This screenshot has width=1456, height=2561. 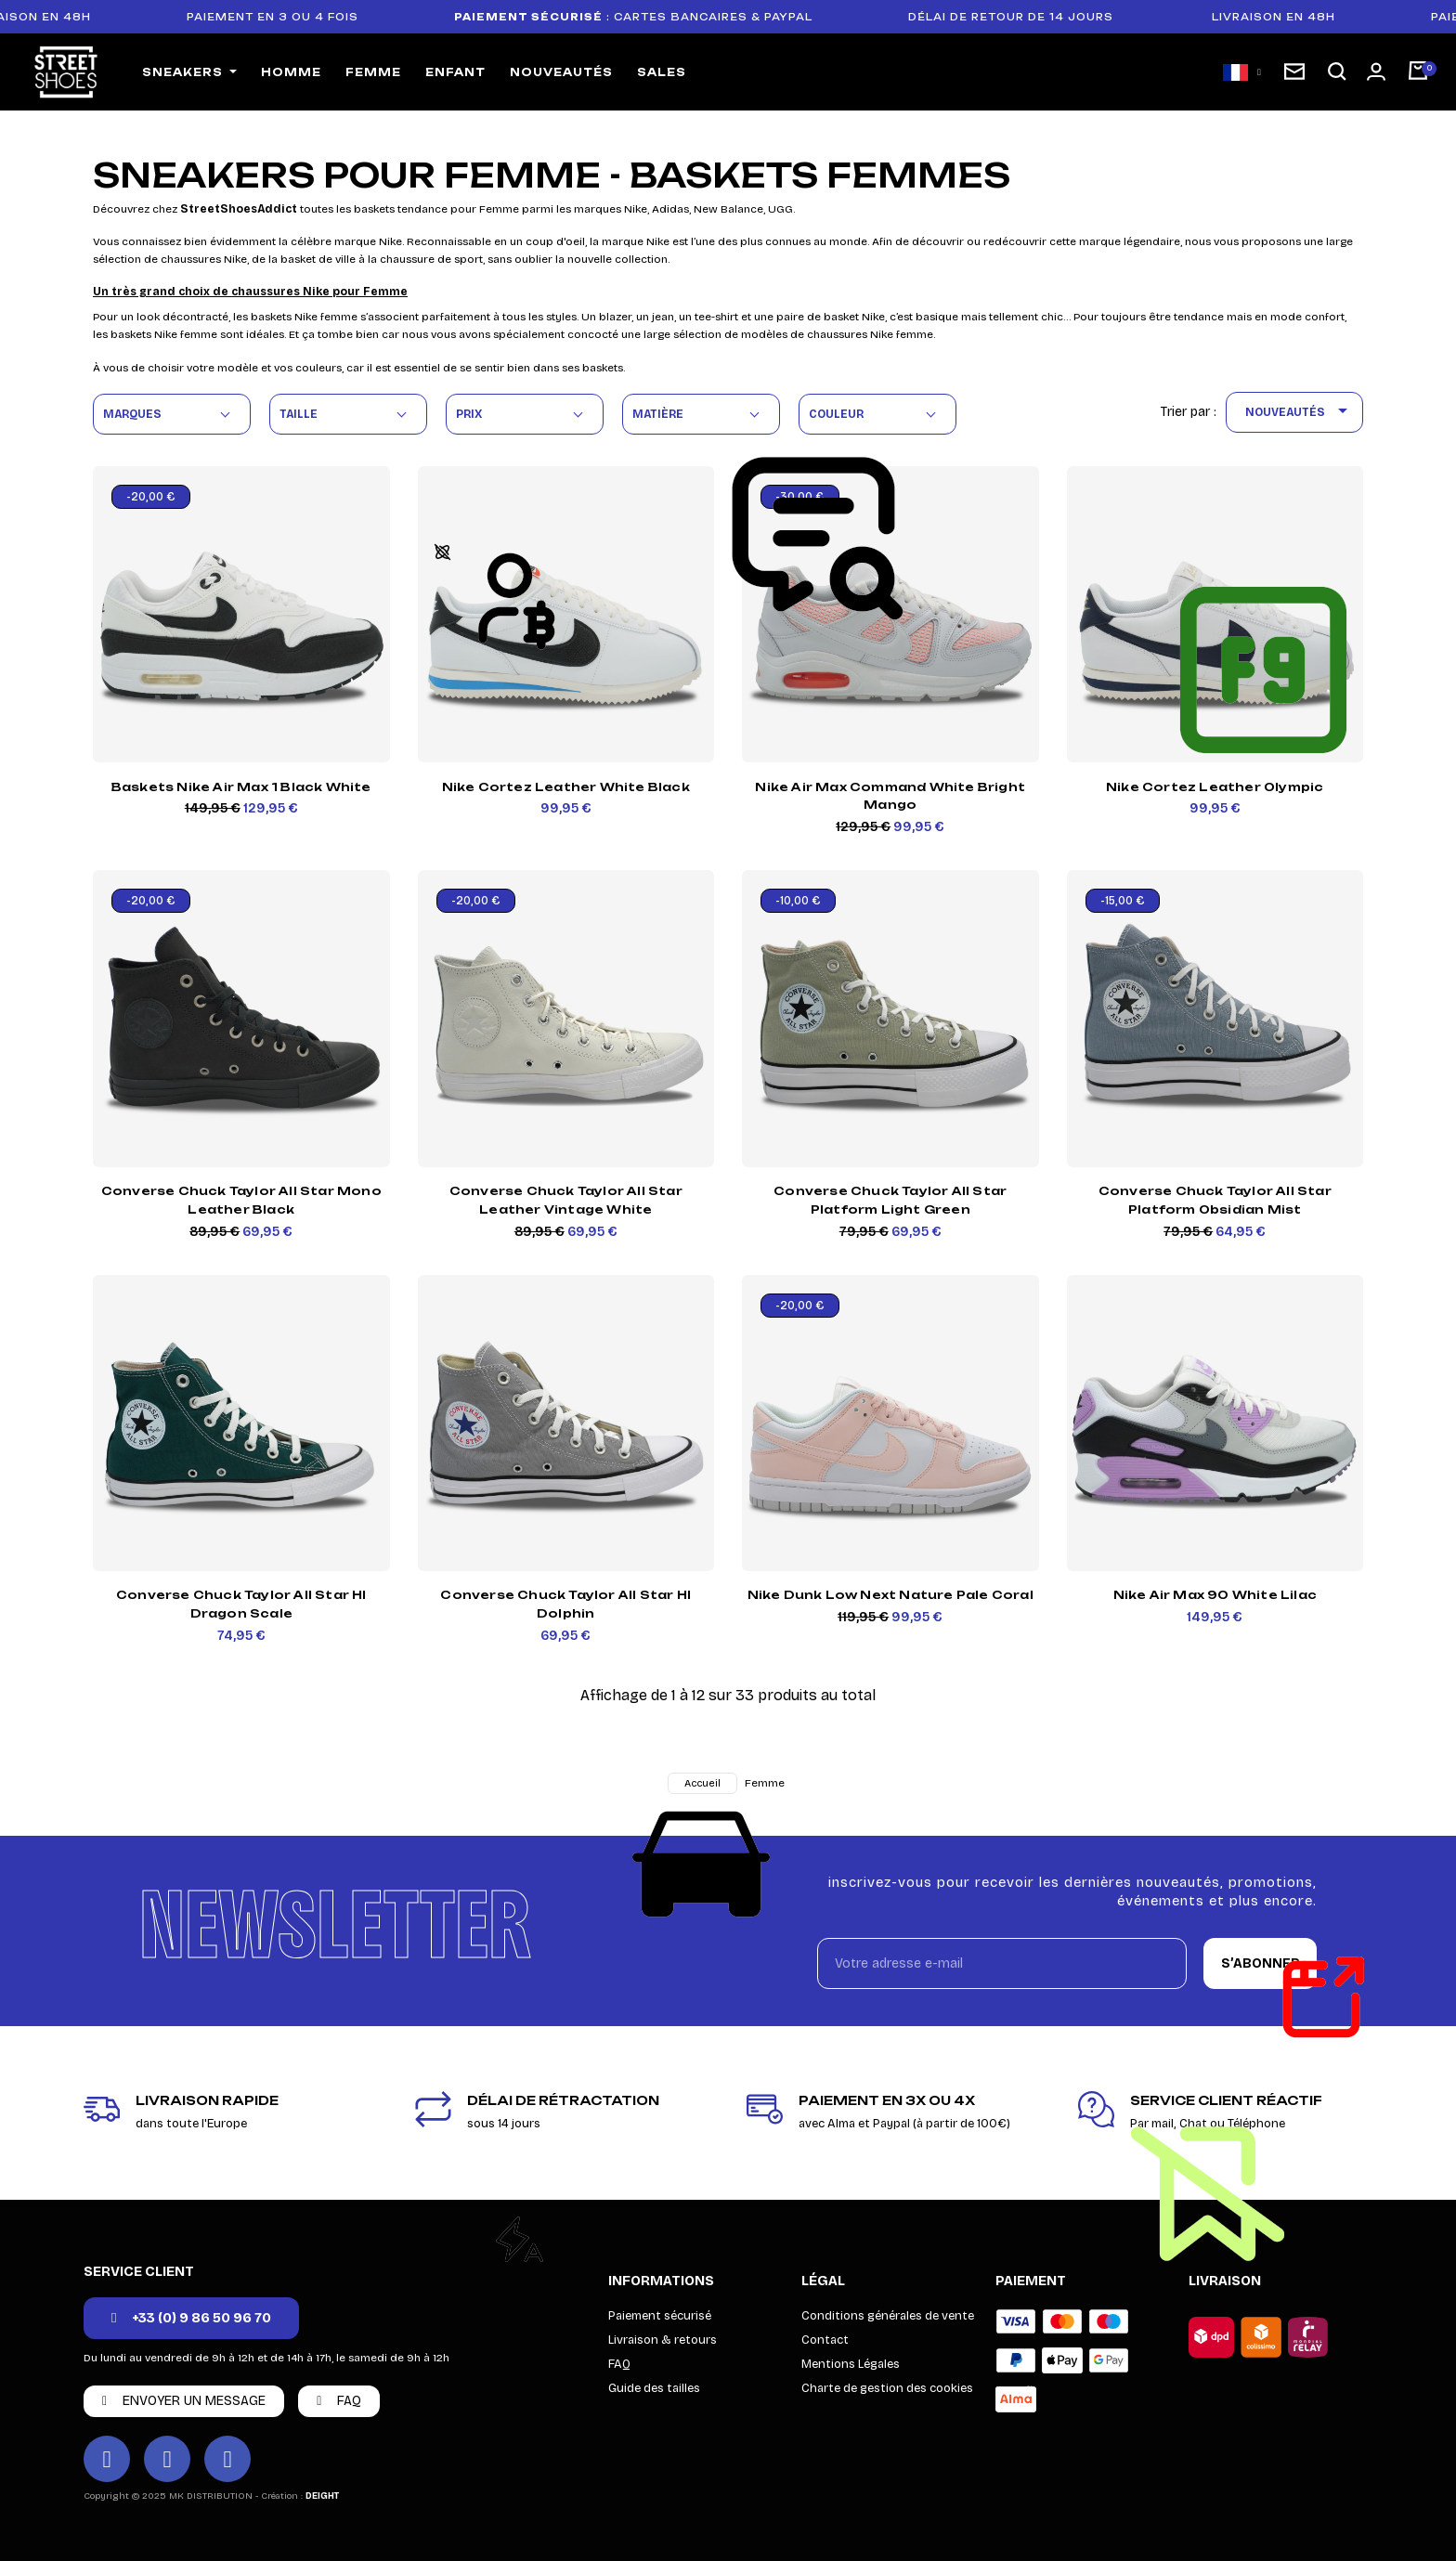 I want to click on remove bookmark from saved items, so click(x=1207, y=2193).